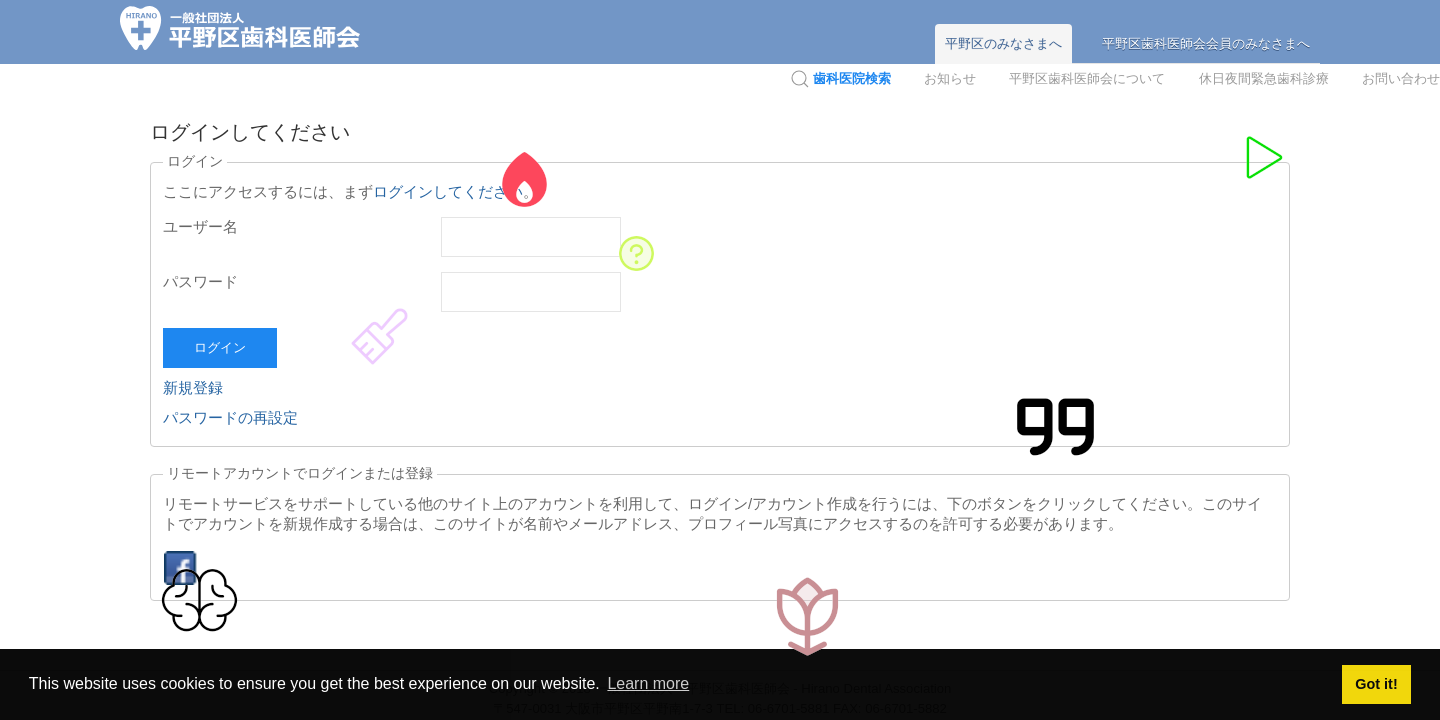 The width and height of the screenshot is (1440, 720). I want to click on view testimonials or customer quotes, so click(1055, 425).